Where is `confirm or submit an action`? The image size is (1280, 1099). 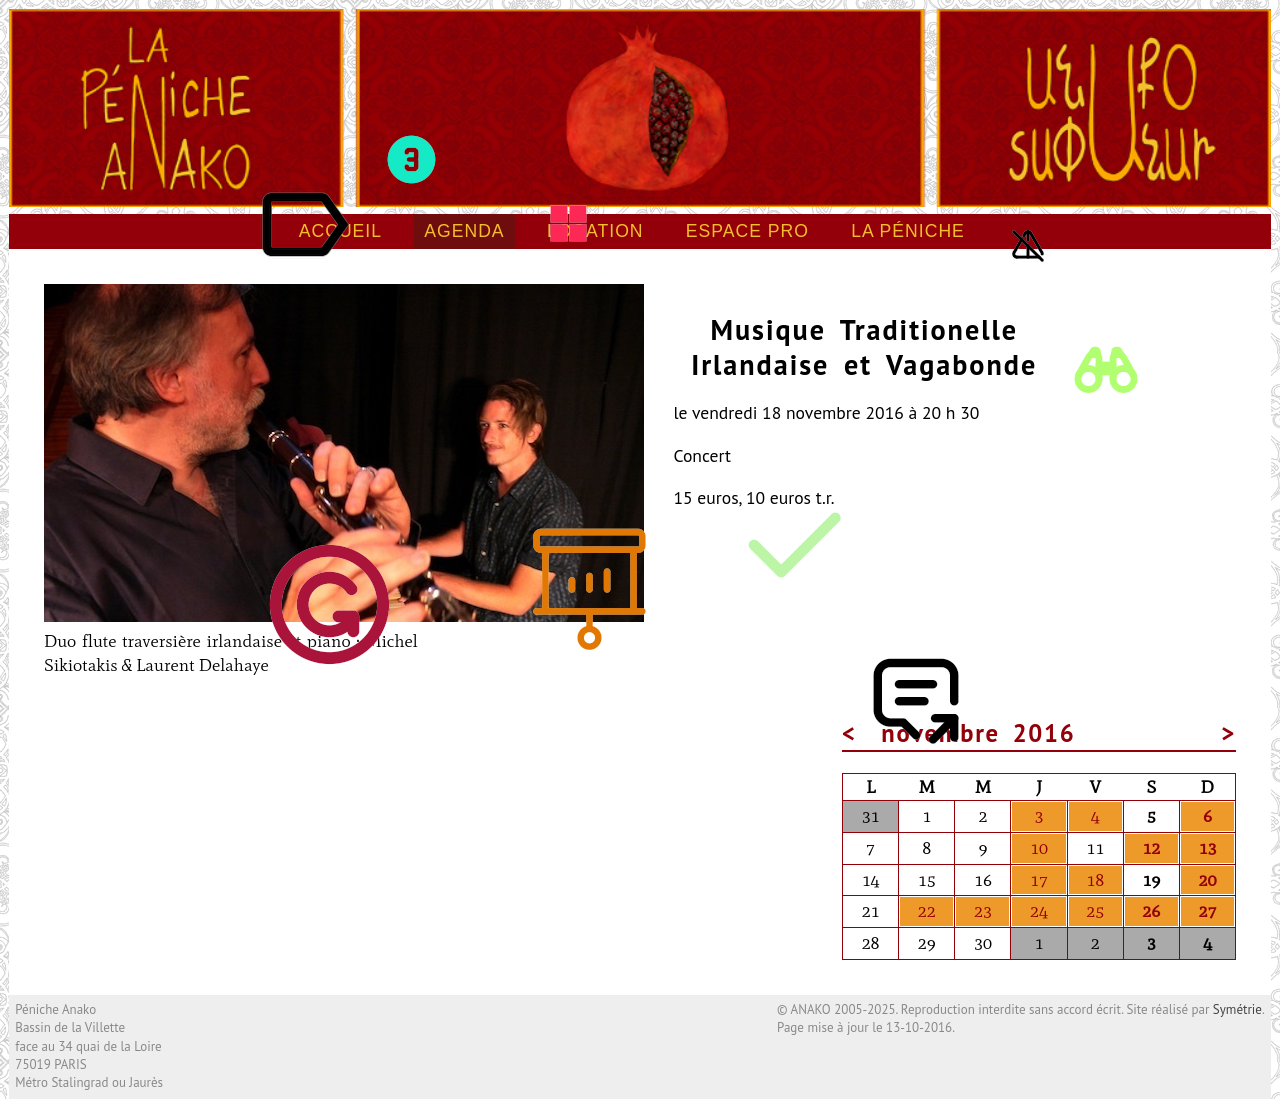 confirm or submit an action is located at coordinates (792, 545).